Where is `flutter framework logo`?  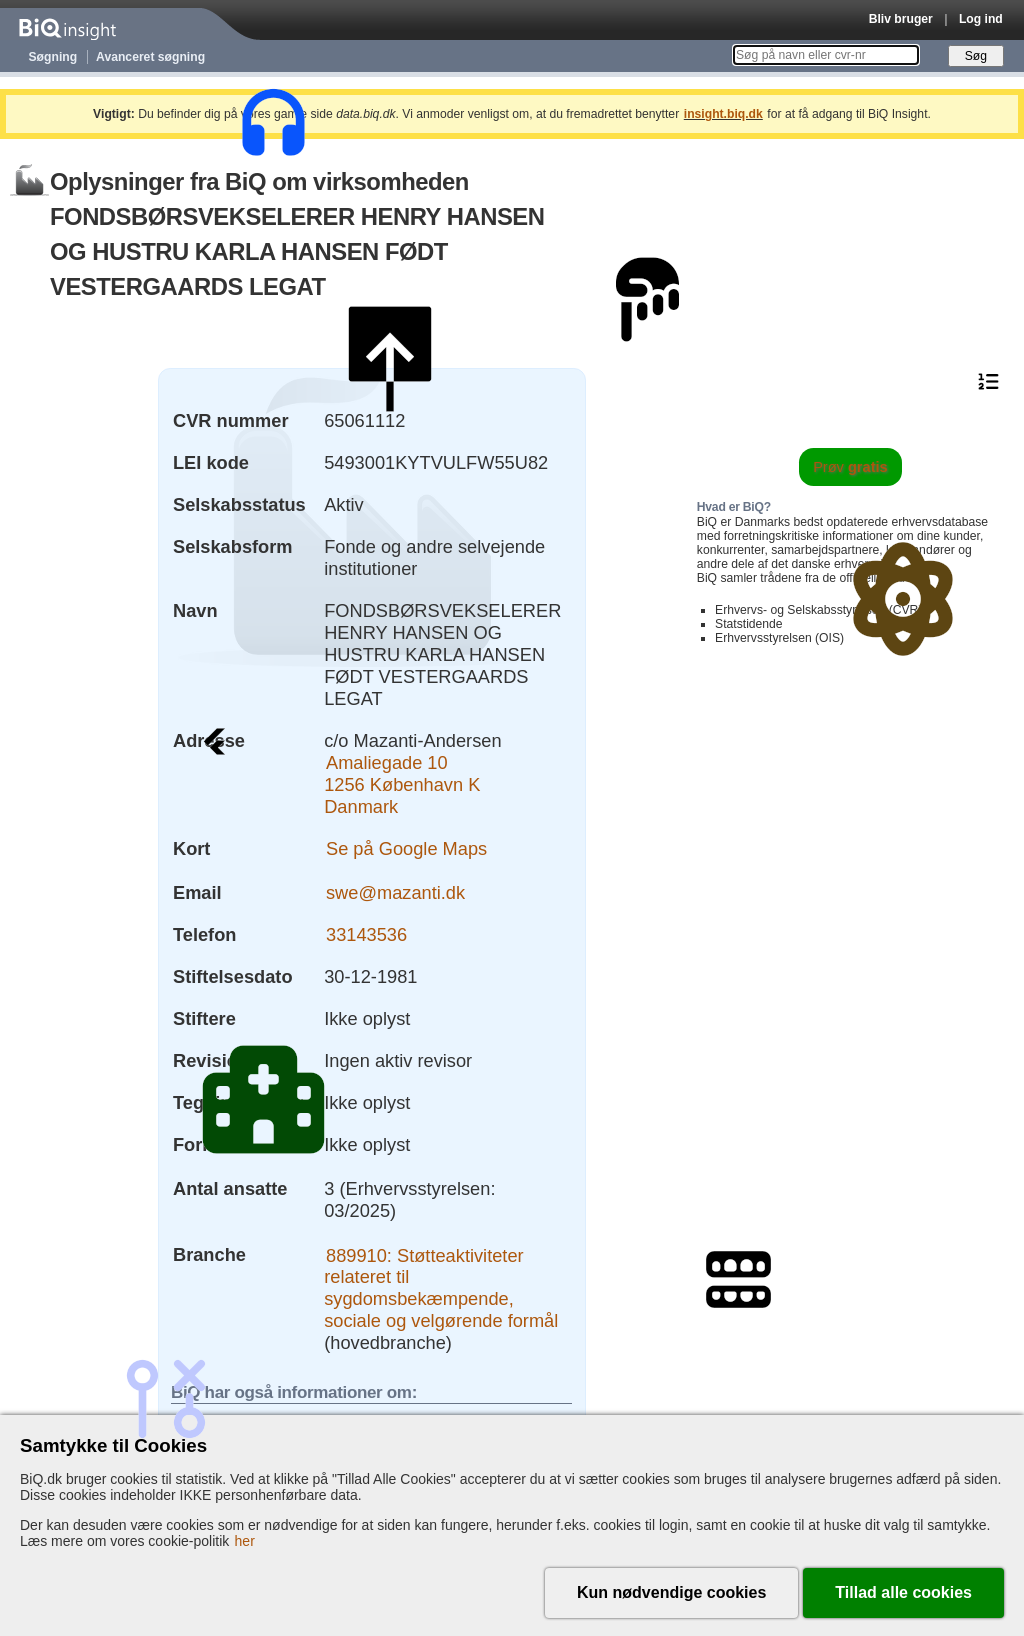
flutter framework logo is located at coordinates (214, 741).